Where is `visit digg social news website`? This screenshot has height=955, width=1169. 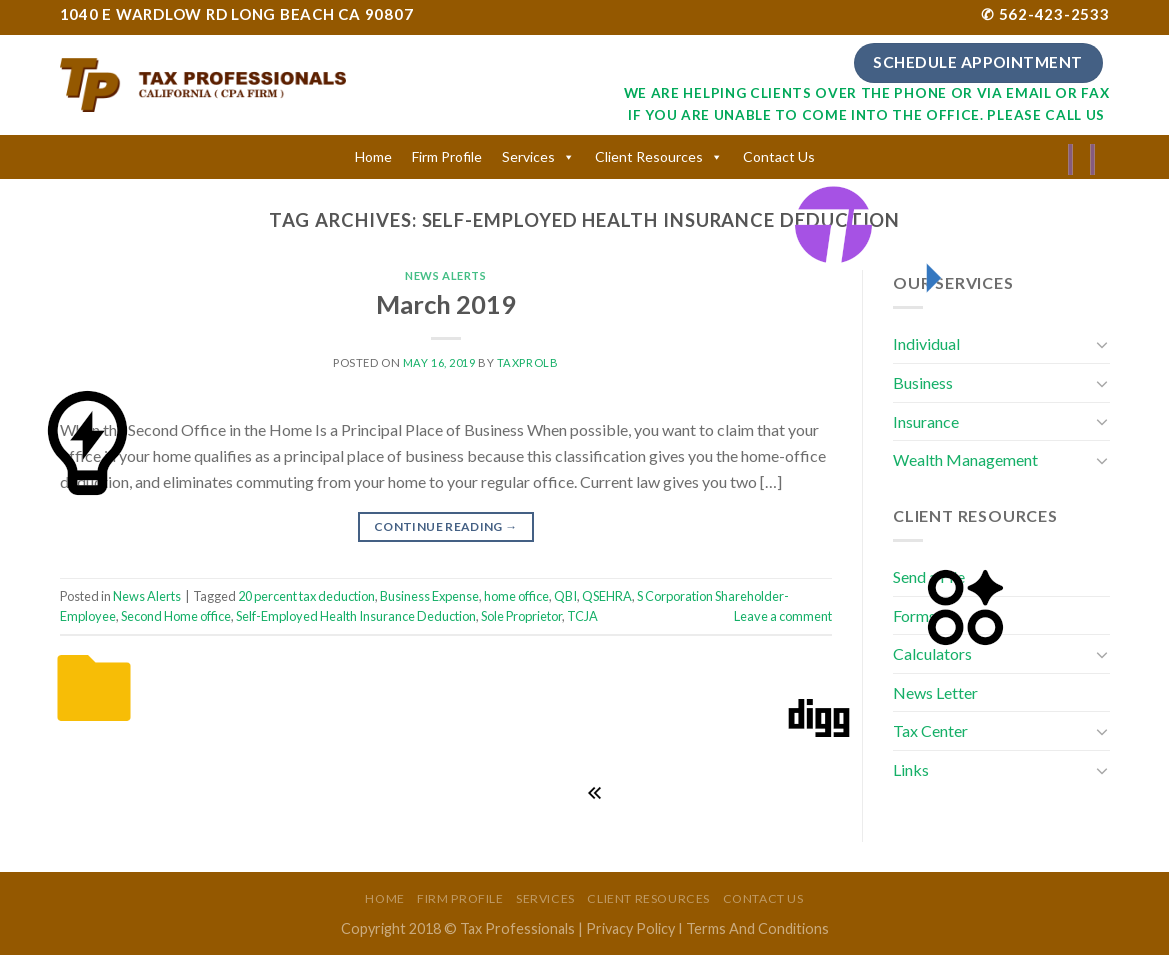
visit digg social news website is located at coordinates (819, 718).